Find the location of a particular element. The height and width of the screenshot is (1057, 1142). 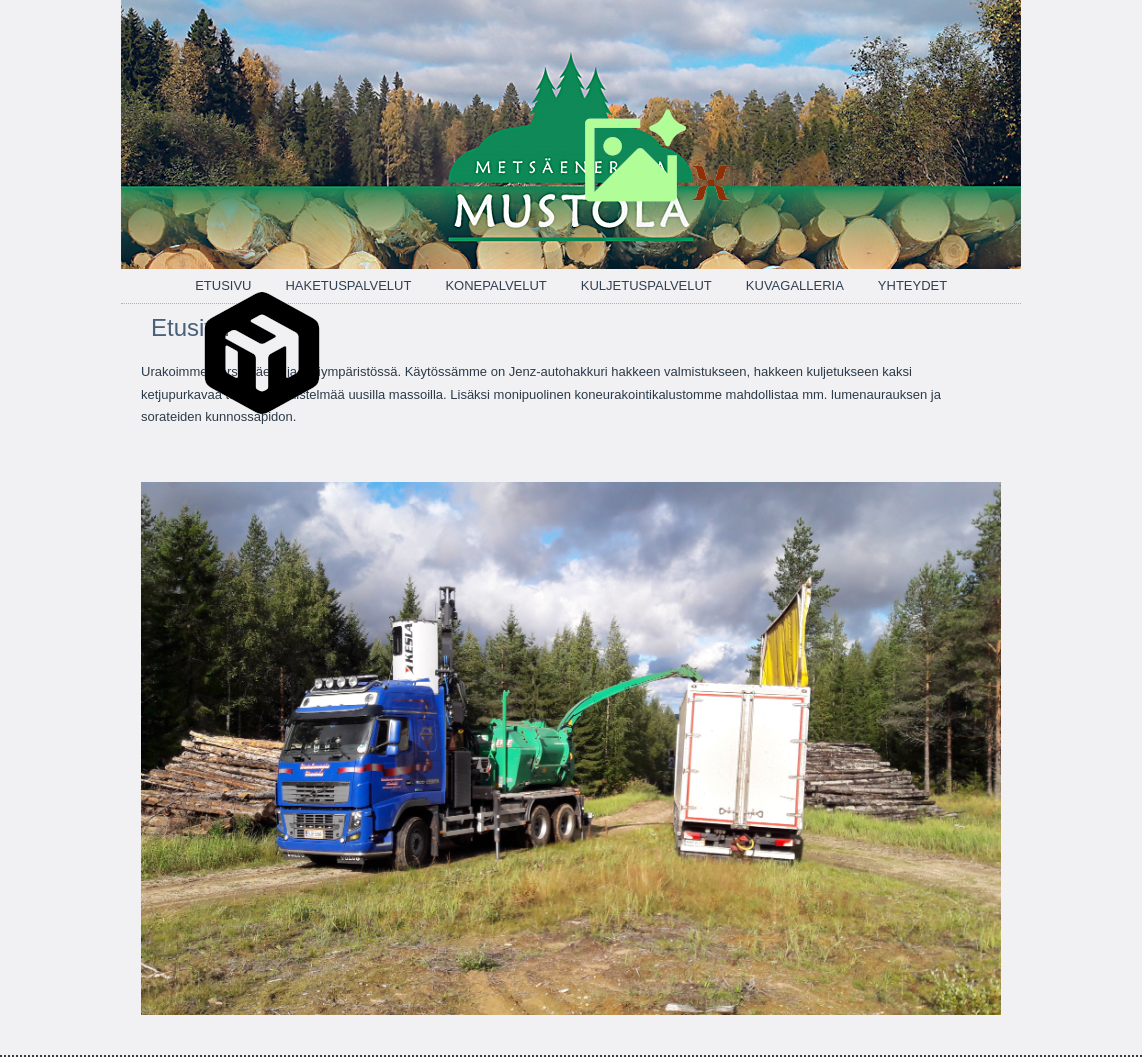

enhance image with AI is located at coordinates (631, 160).